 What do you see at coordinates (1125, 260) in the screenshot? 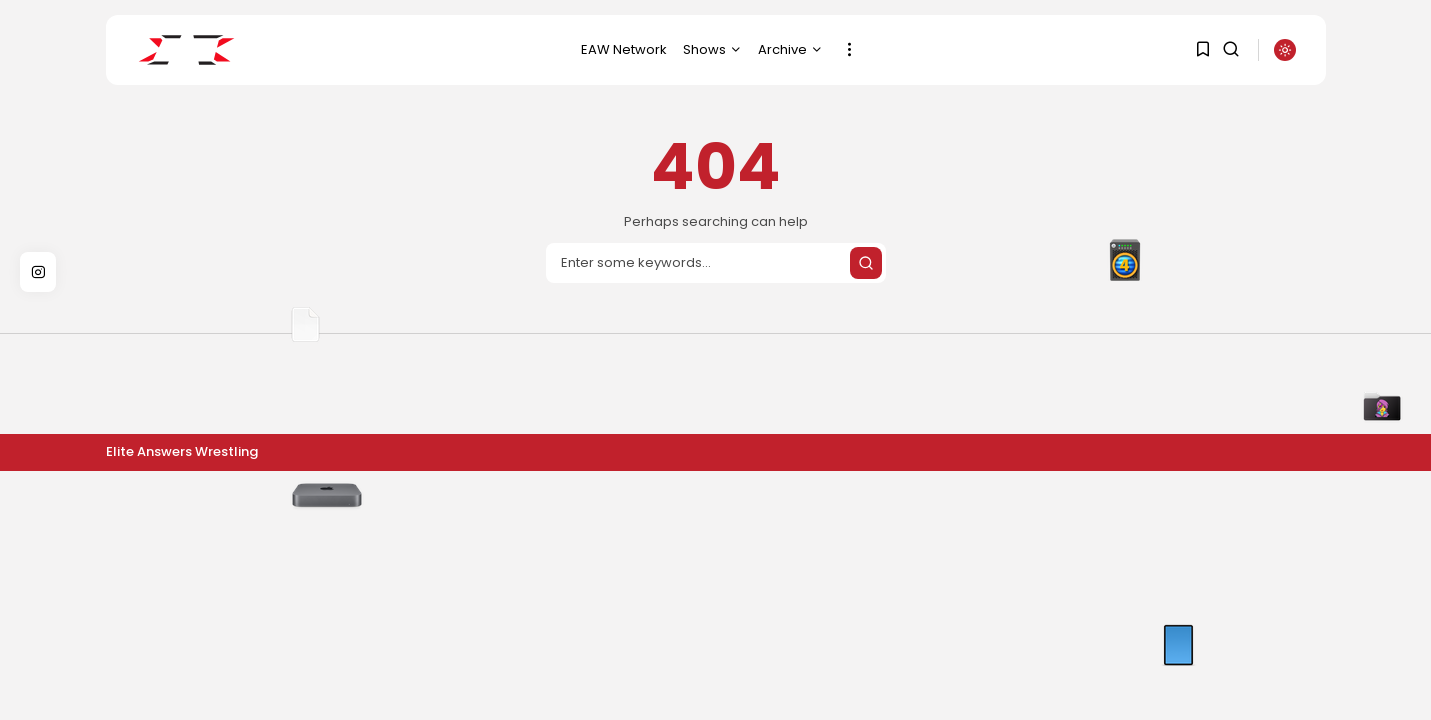
I see `access RAID 4 storage configuration` at bounding box center [1125, 260].